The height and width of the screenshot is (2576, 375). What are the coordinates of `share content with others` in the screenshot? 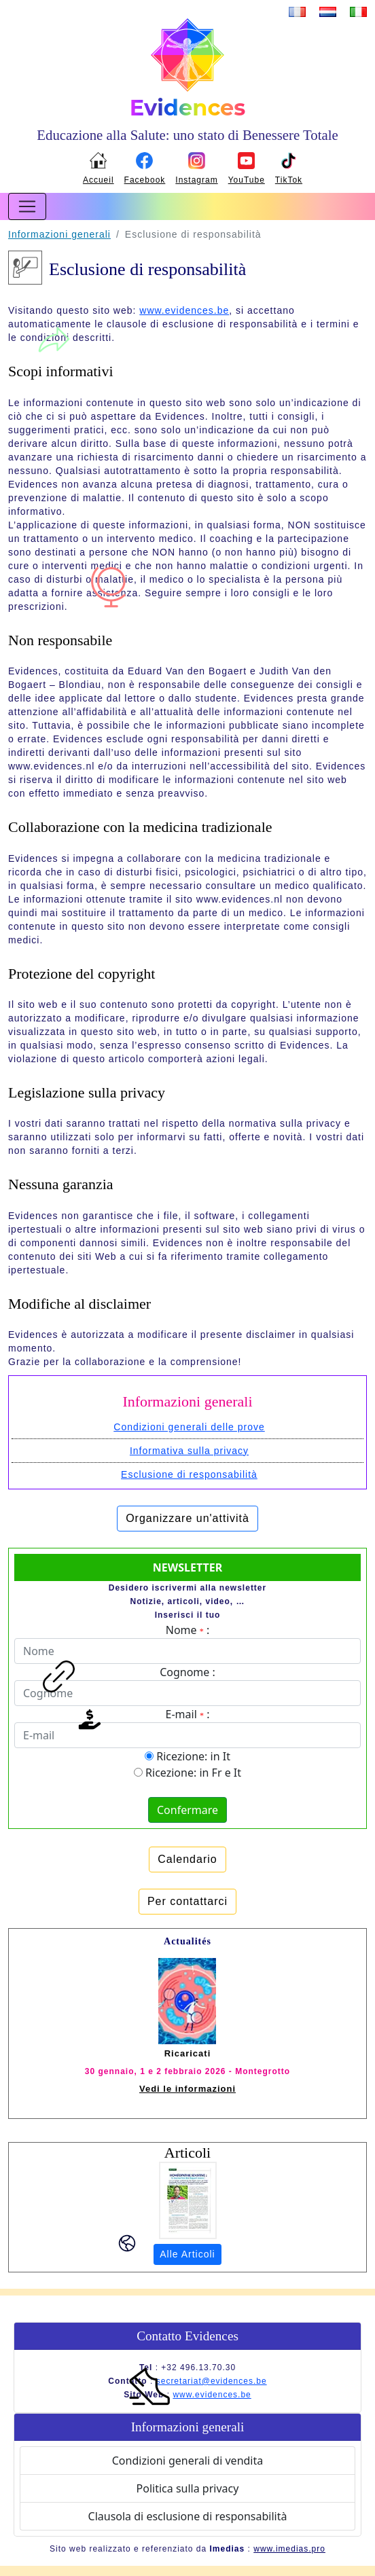 It's located at (54, 341).